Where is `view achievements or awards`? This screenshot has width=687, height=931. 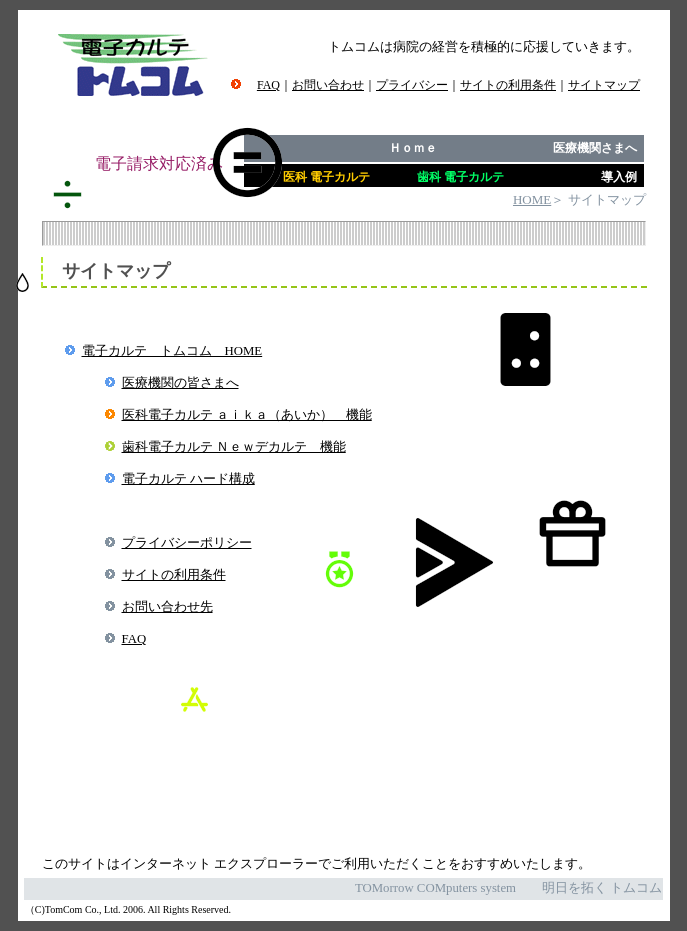
view achievements or awards is located at coordinates (339, 568).